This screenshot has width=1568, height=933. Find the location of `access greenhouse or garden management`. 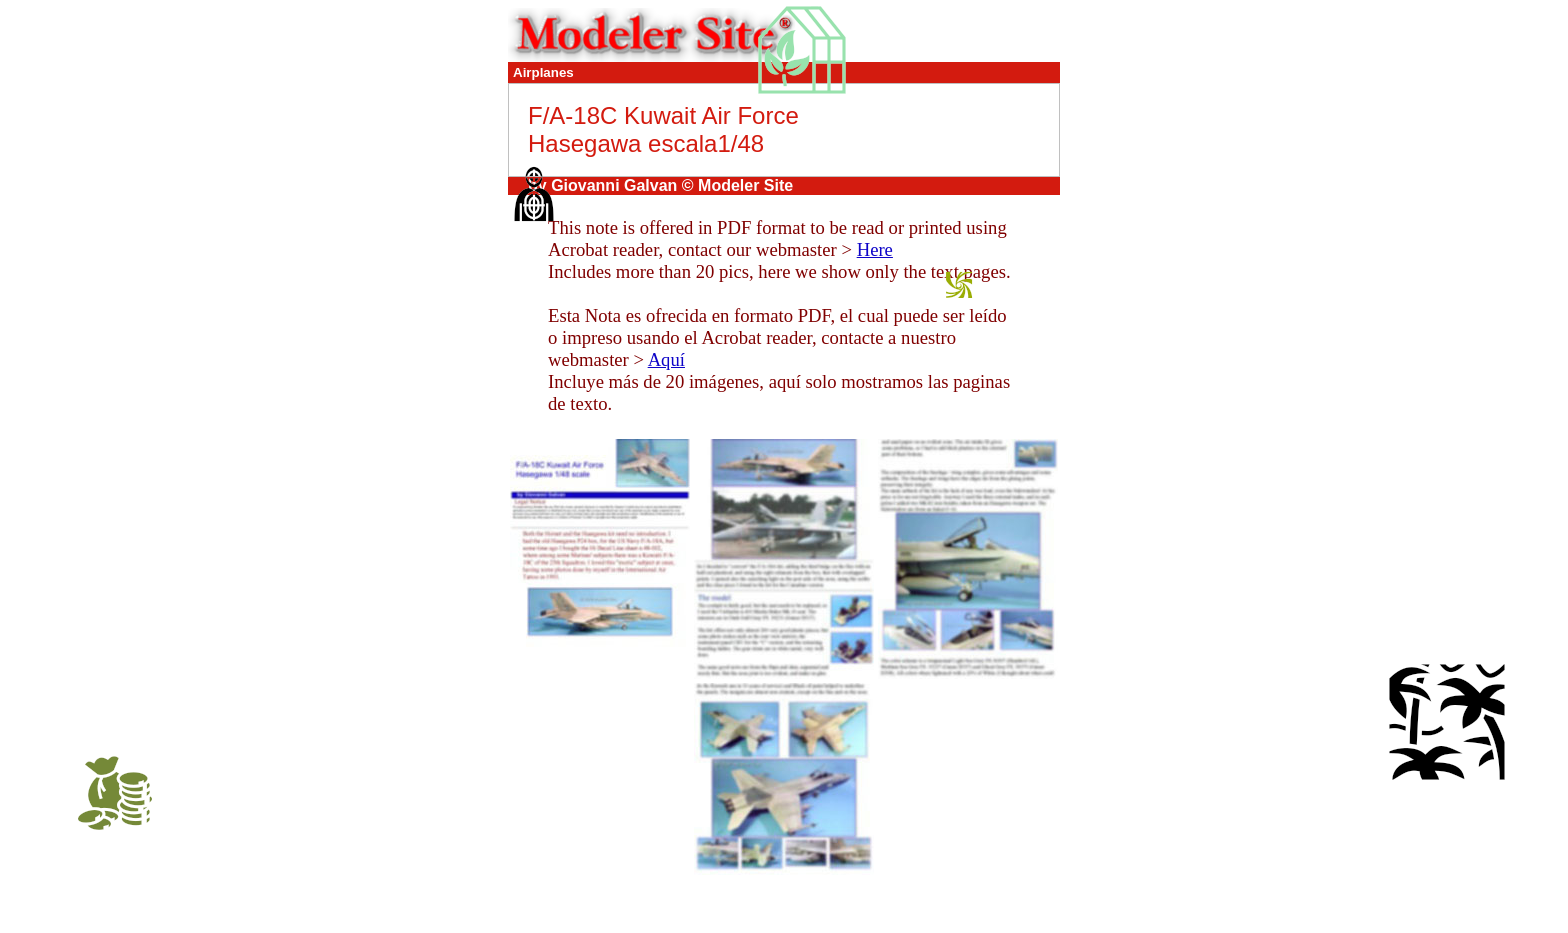

access greenhouse or garden management is located at coordinates (802, 50).